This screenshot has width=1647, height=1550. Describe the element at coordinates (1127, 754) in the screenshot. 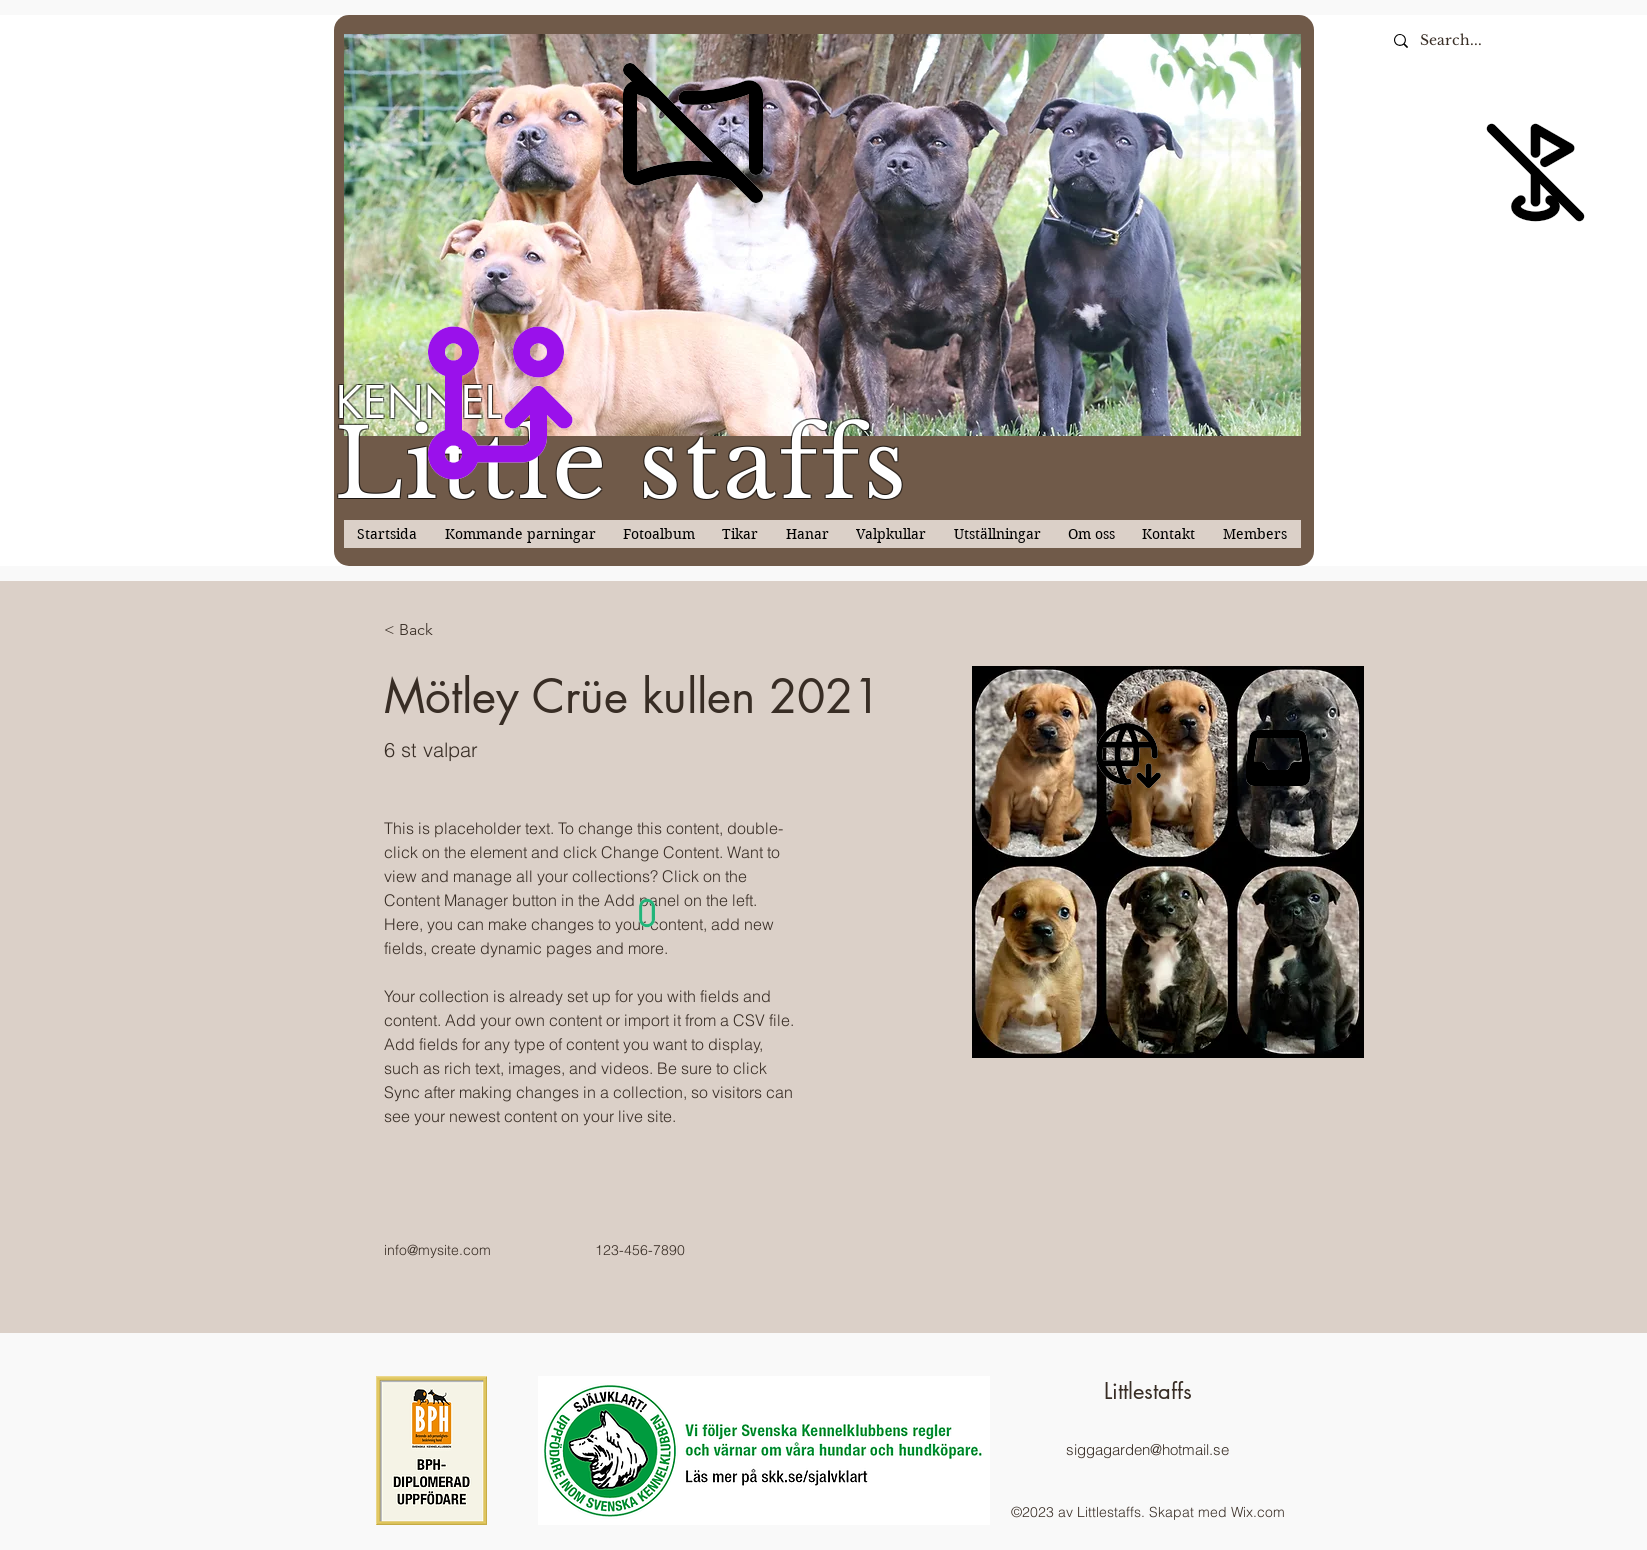

I see `download from the web` at that location.